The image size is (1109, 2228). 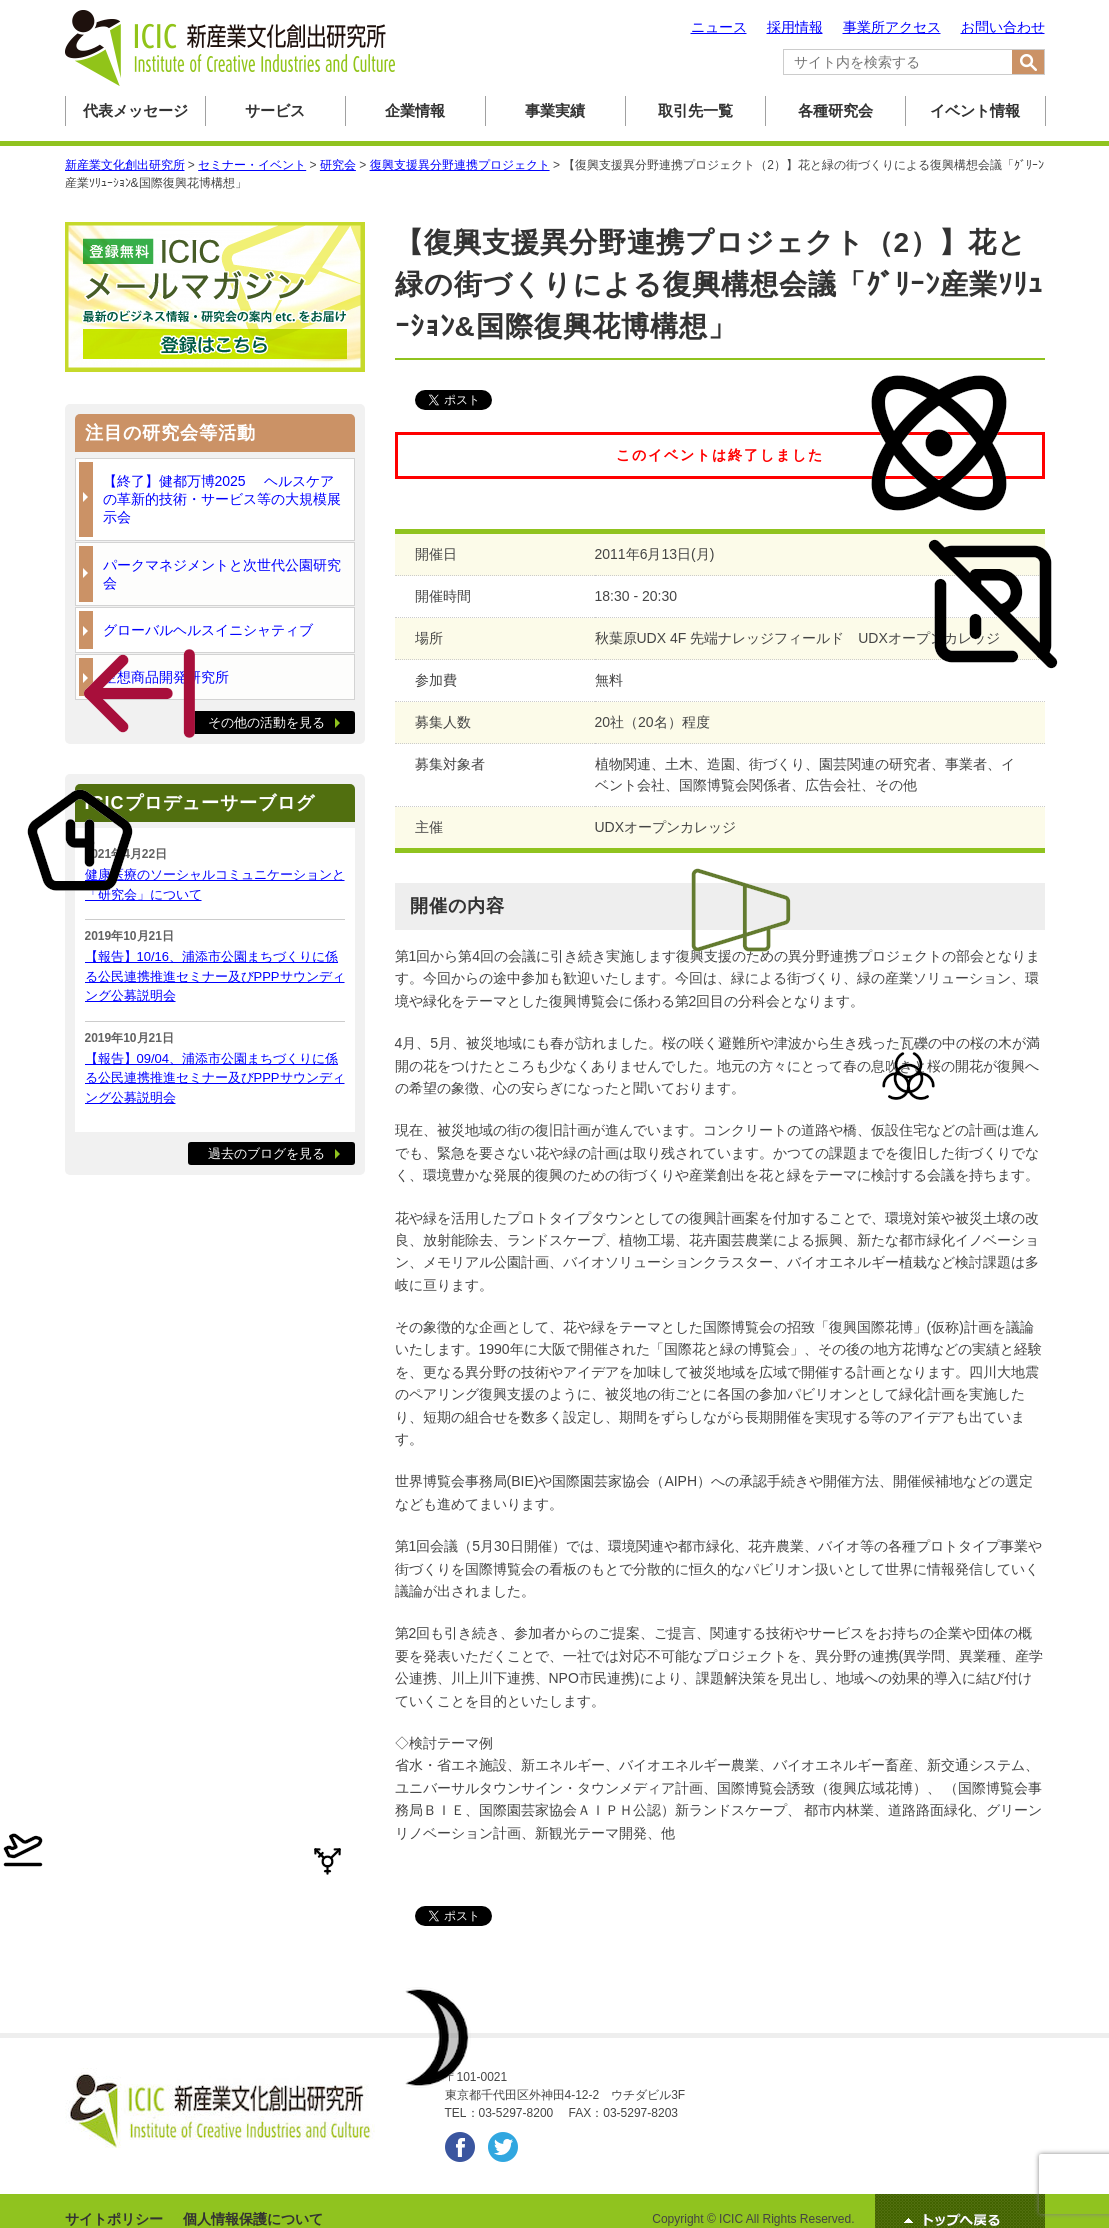 I want to click on indicates hazardous or dangerous content, so click(x=908, y=1077).